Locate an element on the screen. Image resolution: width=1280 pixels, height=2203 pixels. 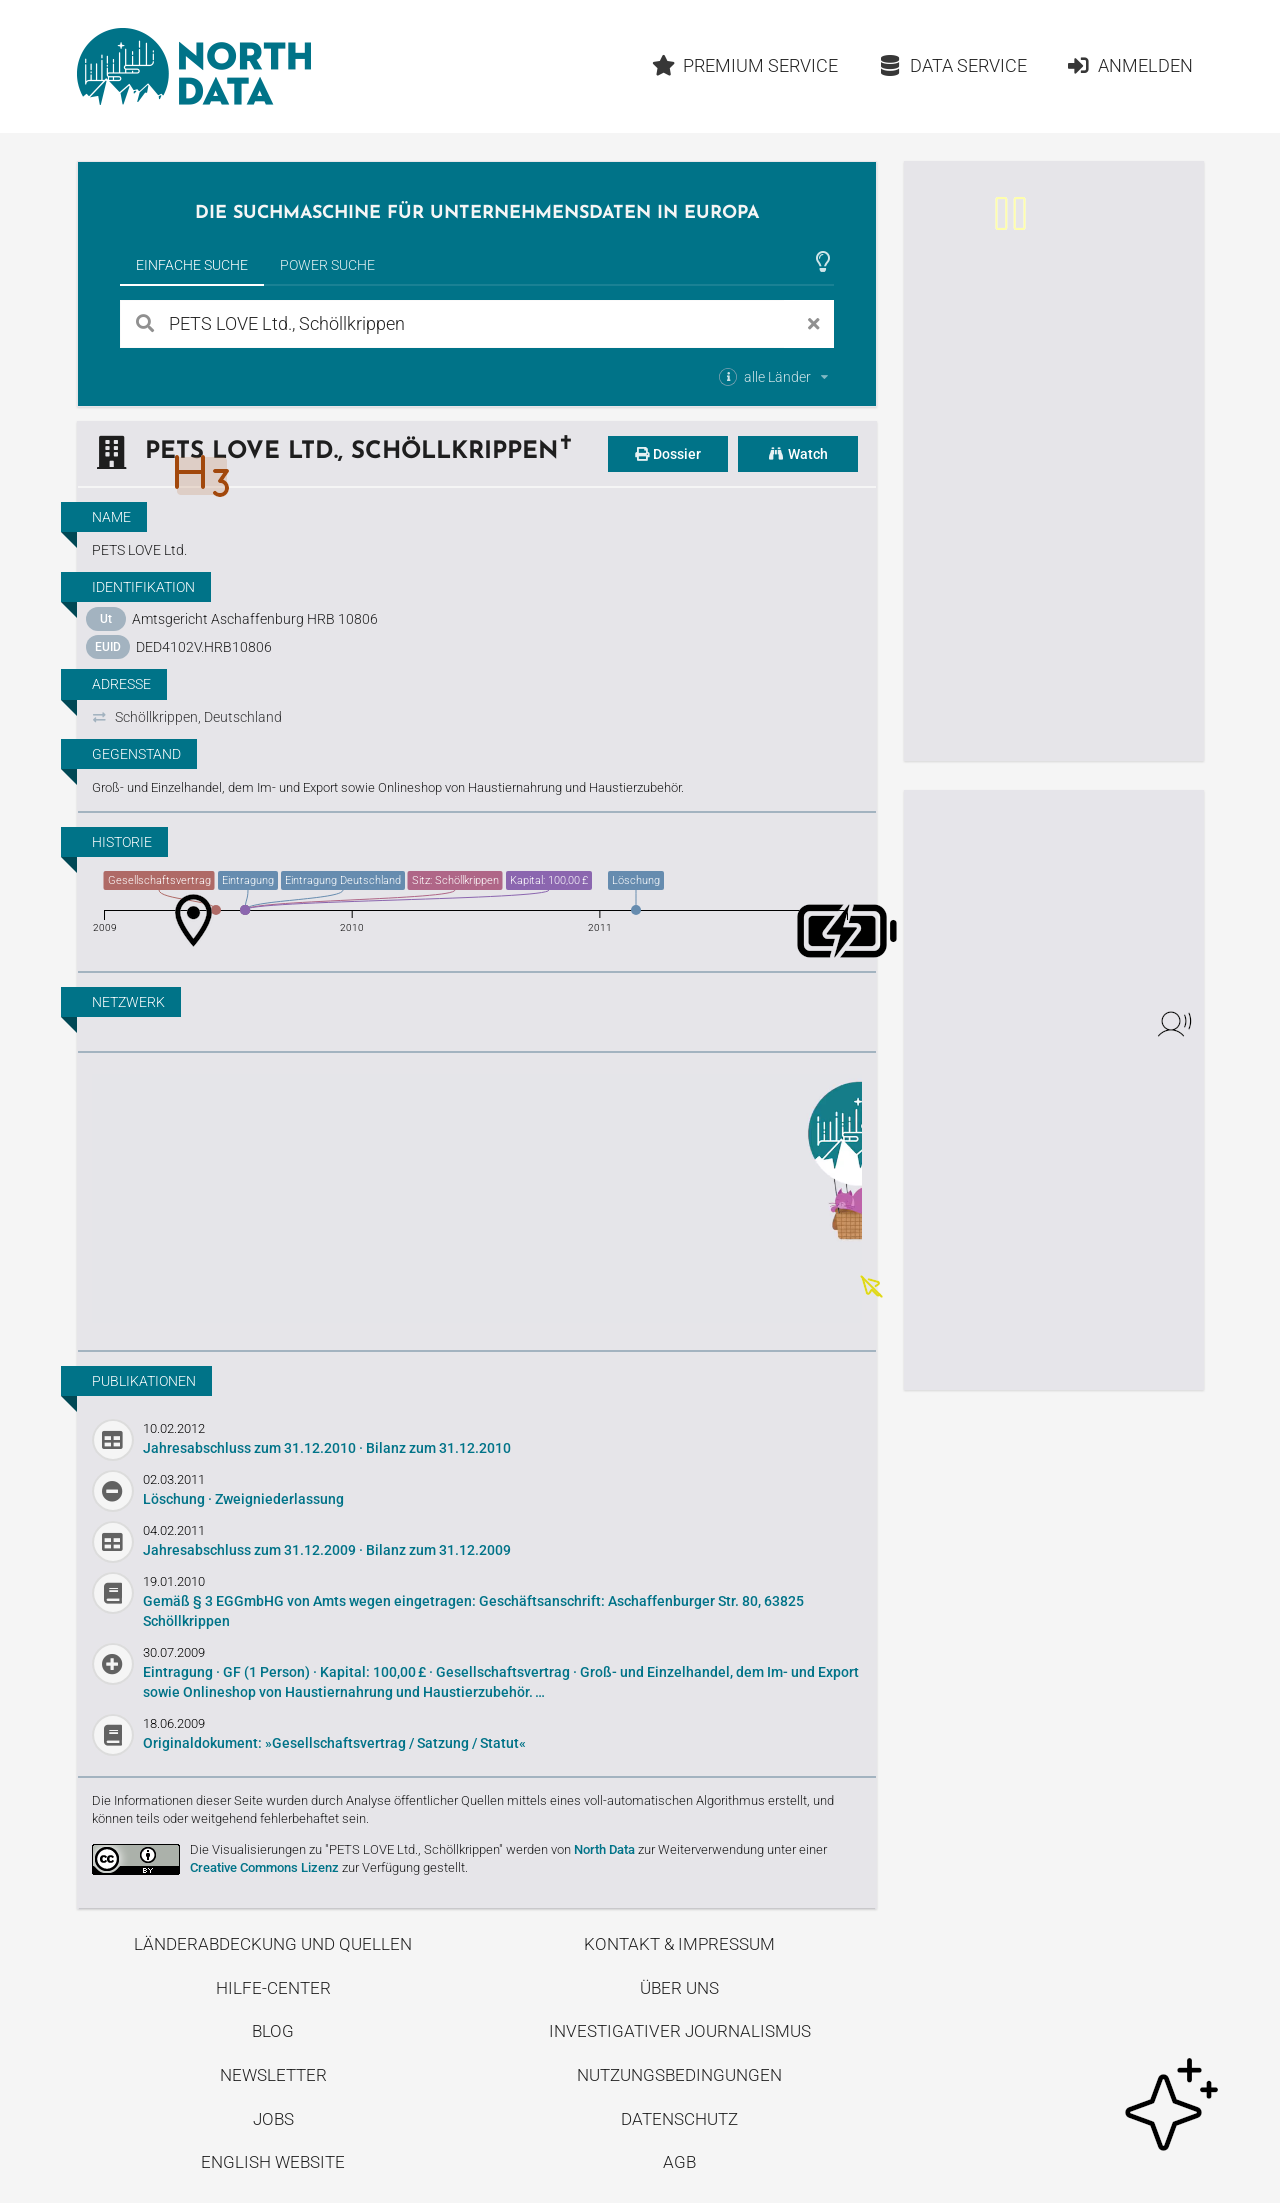
user is currently speaking or broadcasting audio is located at coordinates (1174, 1024).